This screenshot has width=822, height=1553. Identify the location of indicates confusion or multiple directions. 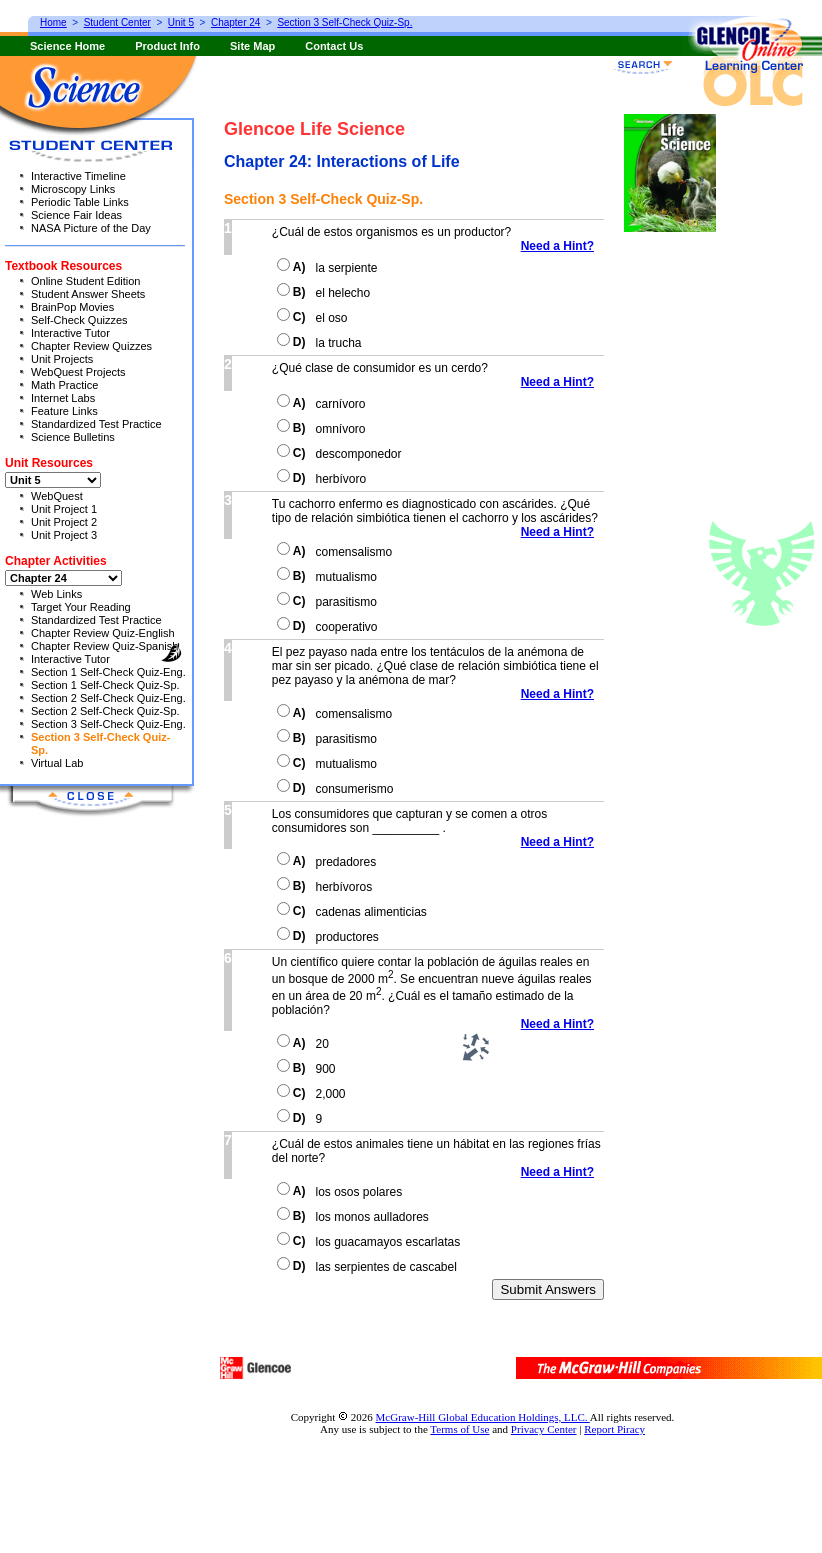
(476, 1047).